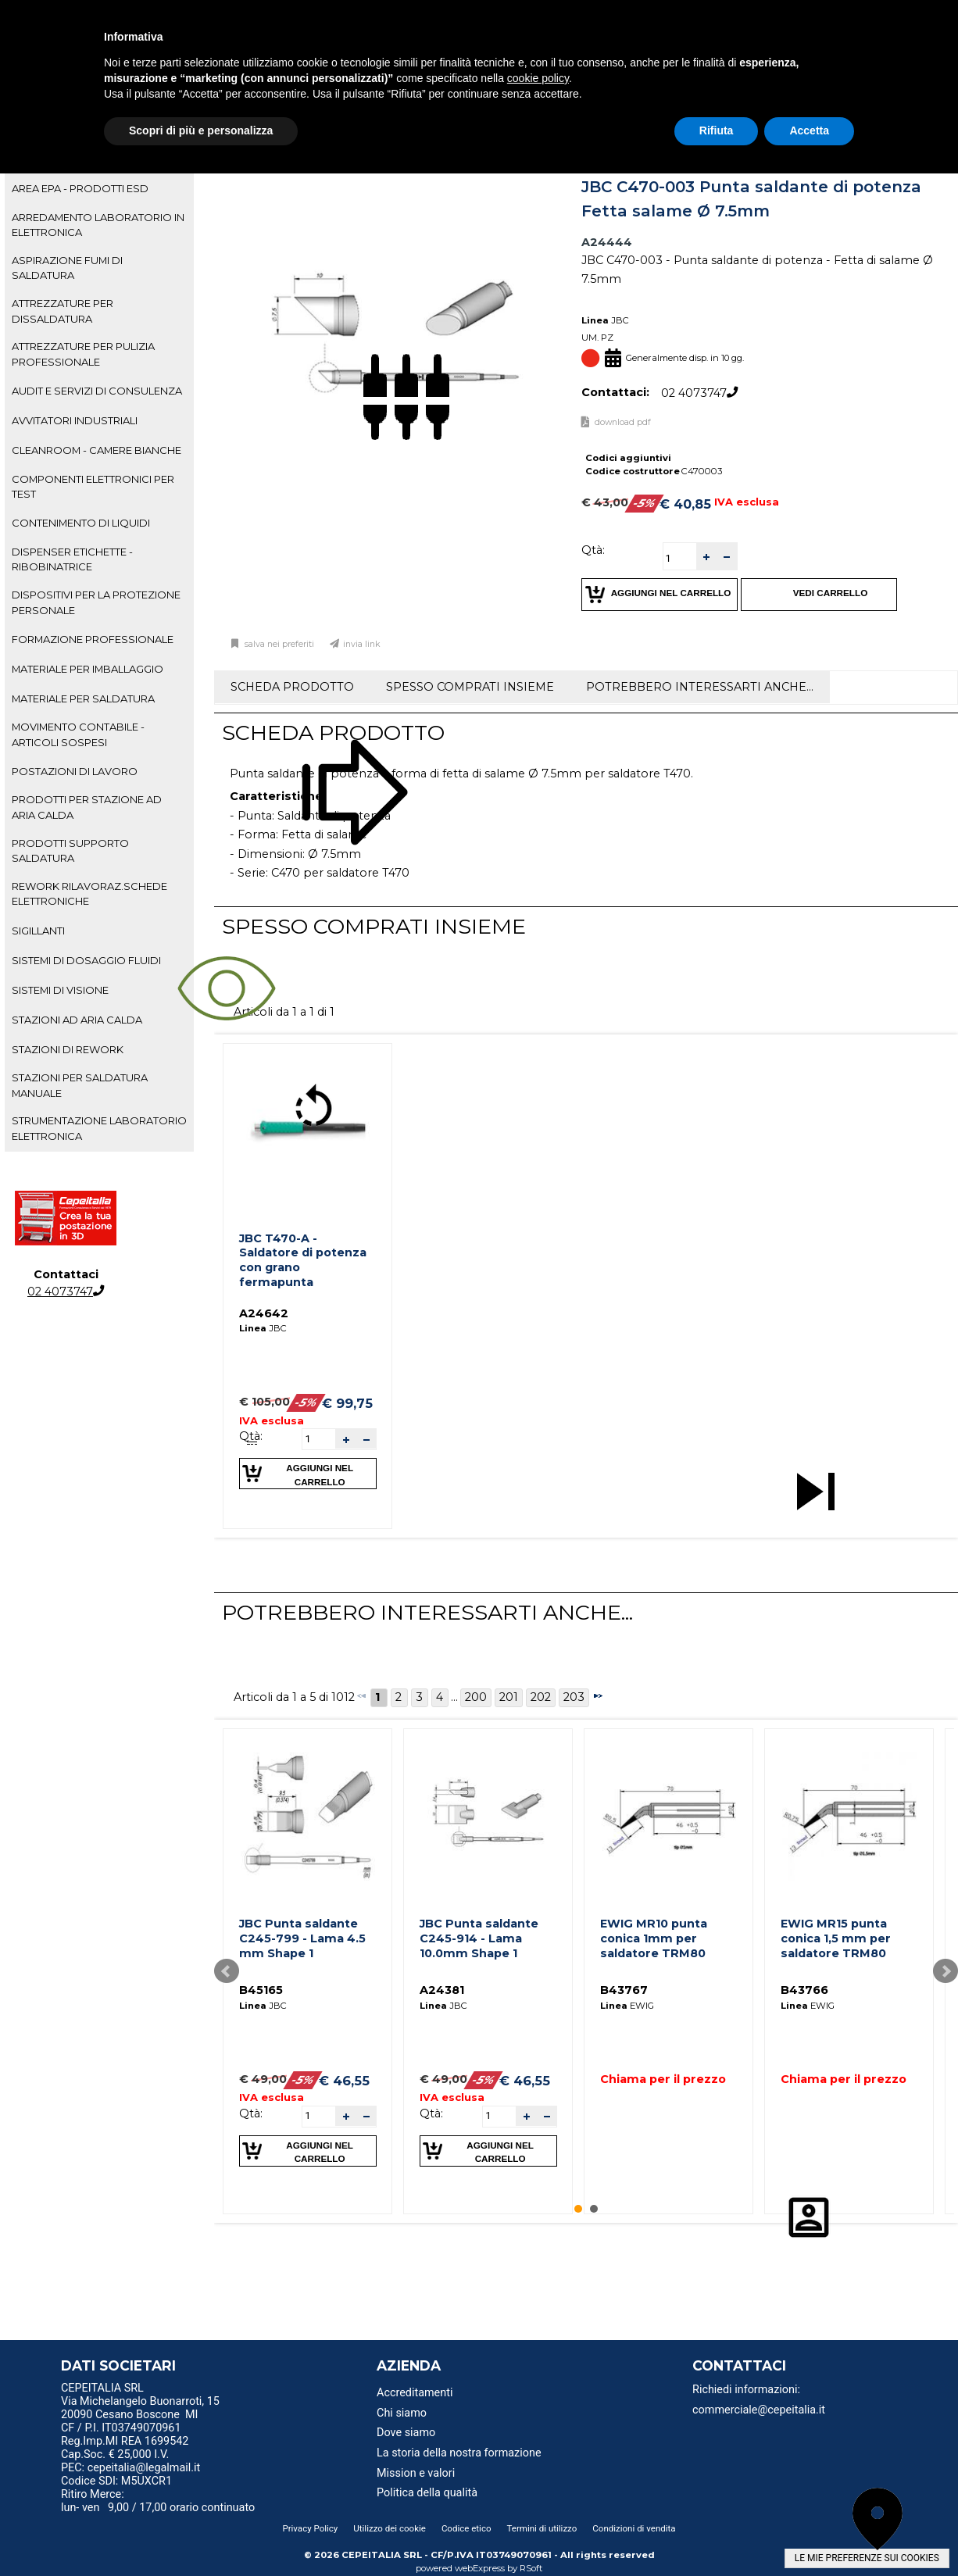 This screenshot has height=2576, width=958. What do you see at coordinates (878, 2519) in the screenshot?
I see `view location on map` at bounding box center [878, 2519].